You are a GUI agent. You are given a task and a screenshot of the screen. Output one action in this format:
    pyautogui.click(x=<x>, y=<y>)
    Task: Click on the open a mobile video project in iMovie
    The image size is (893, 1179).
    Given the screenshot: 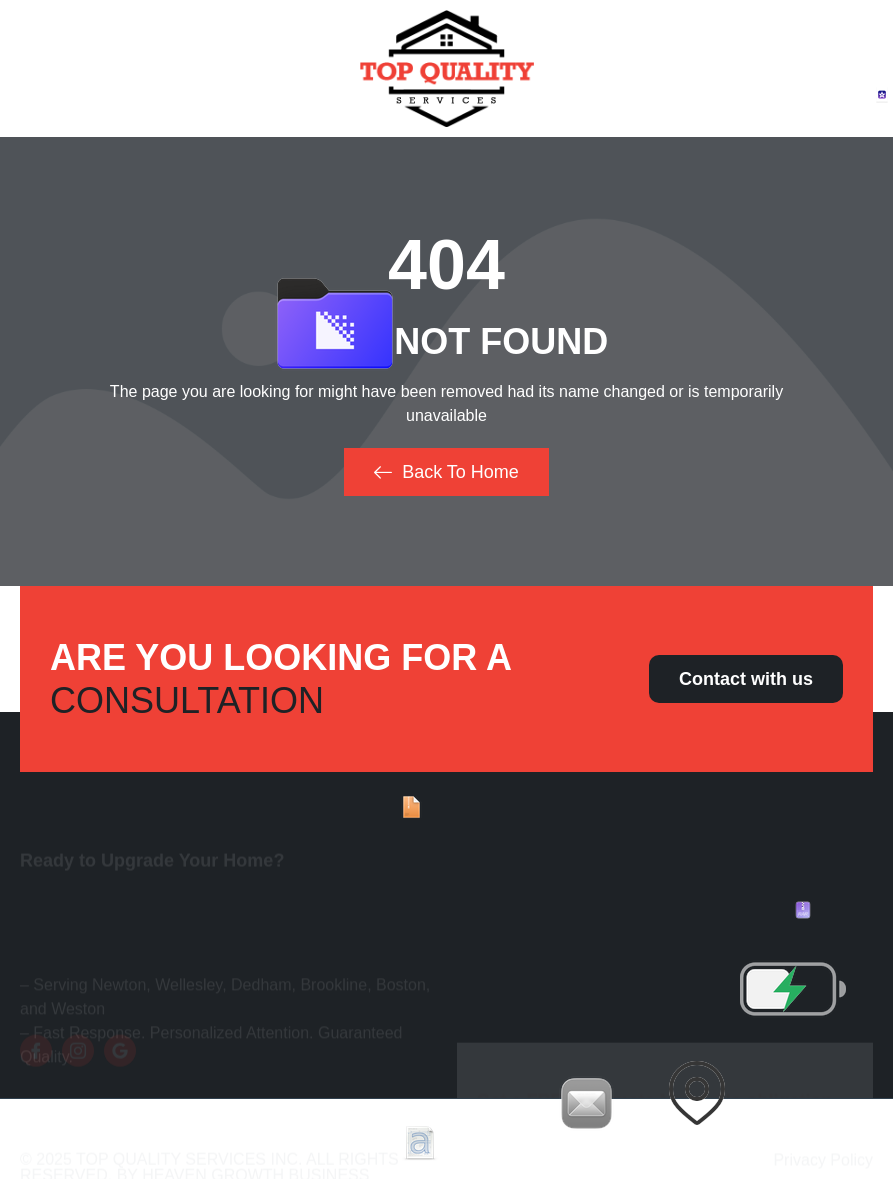 What is the action you would take?
    pyautogui.click(x=882, y=95)
    